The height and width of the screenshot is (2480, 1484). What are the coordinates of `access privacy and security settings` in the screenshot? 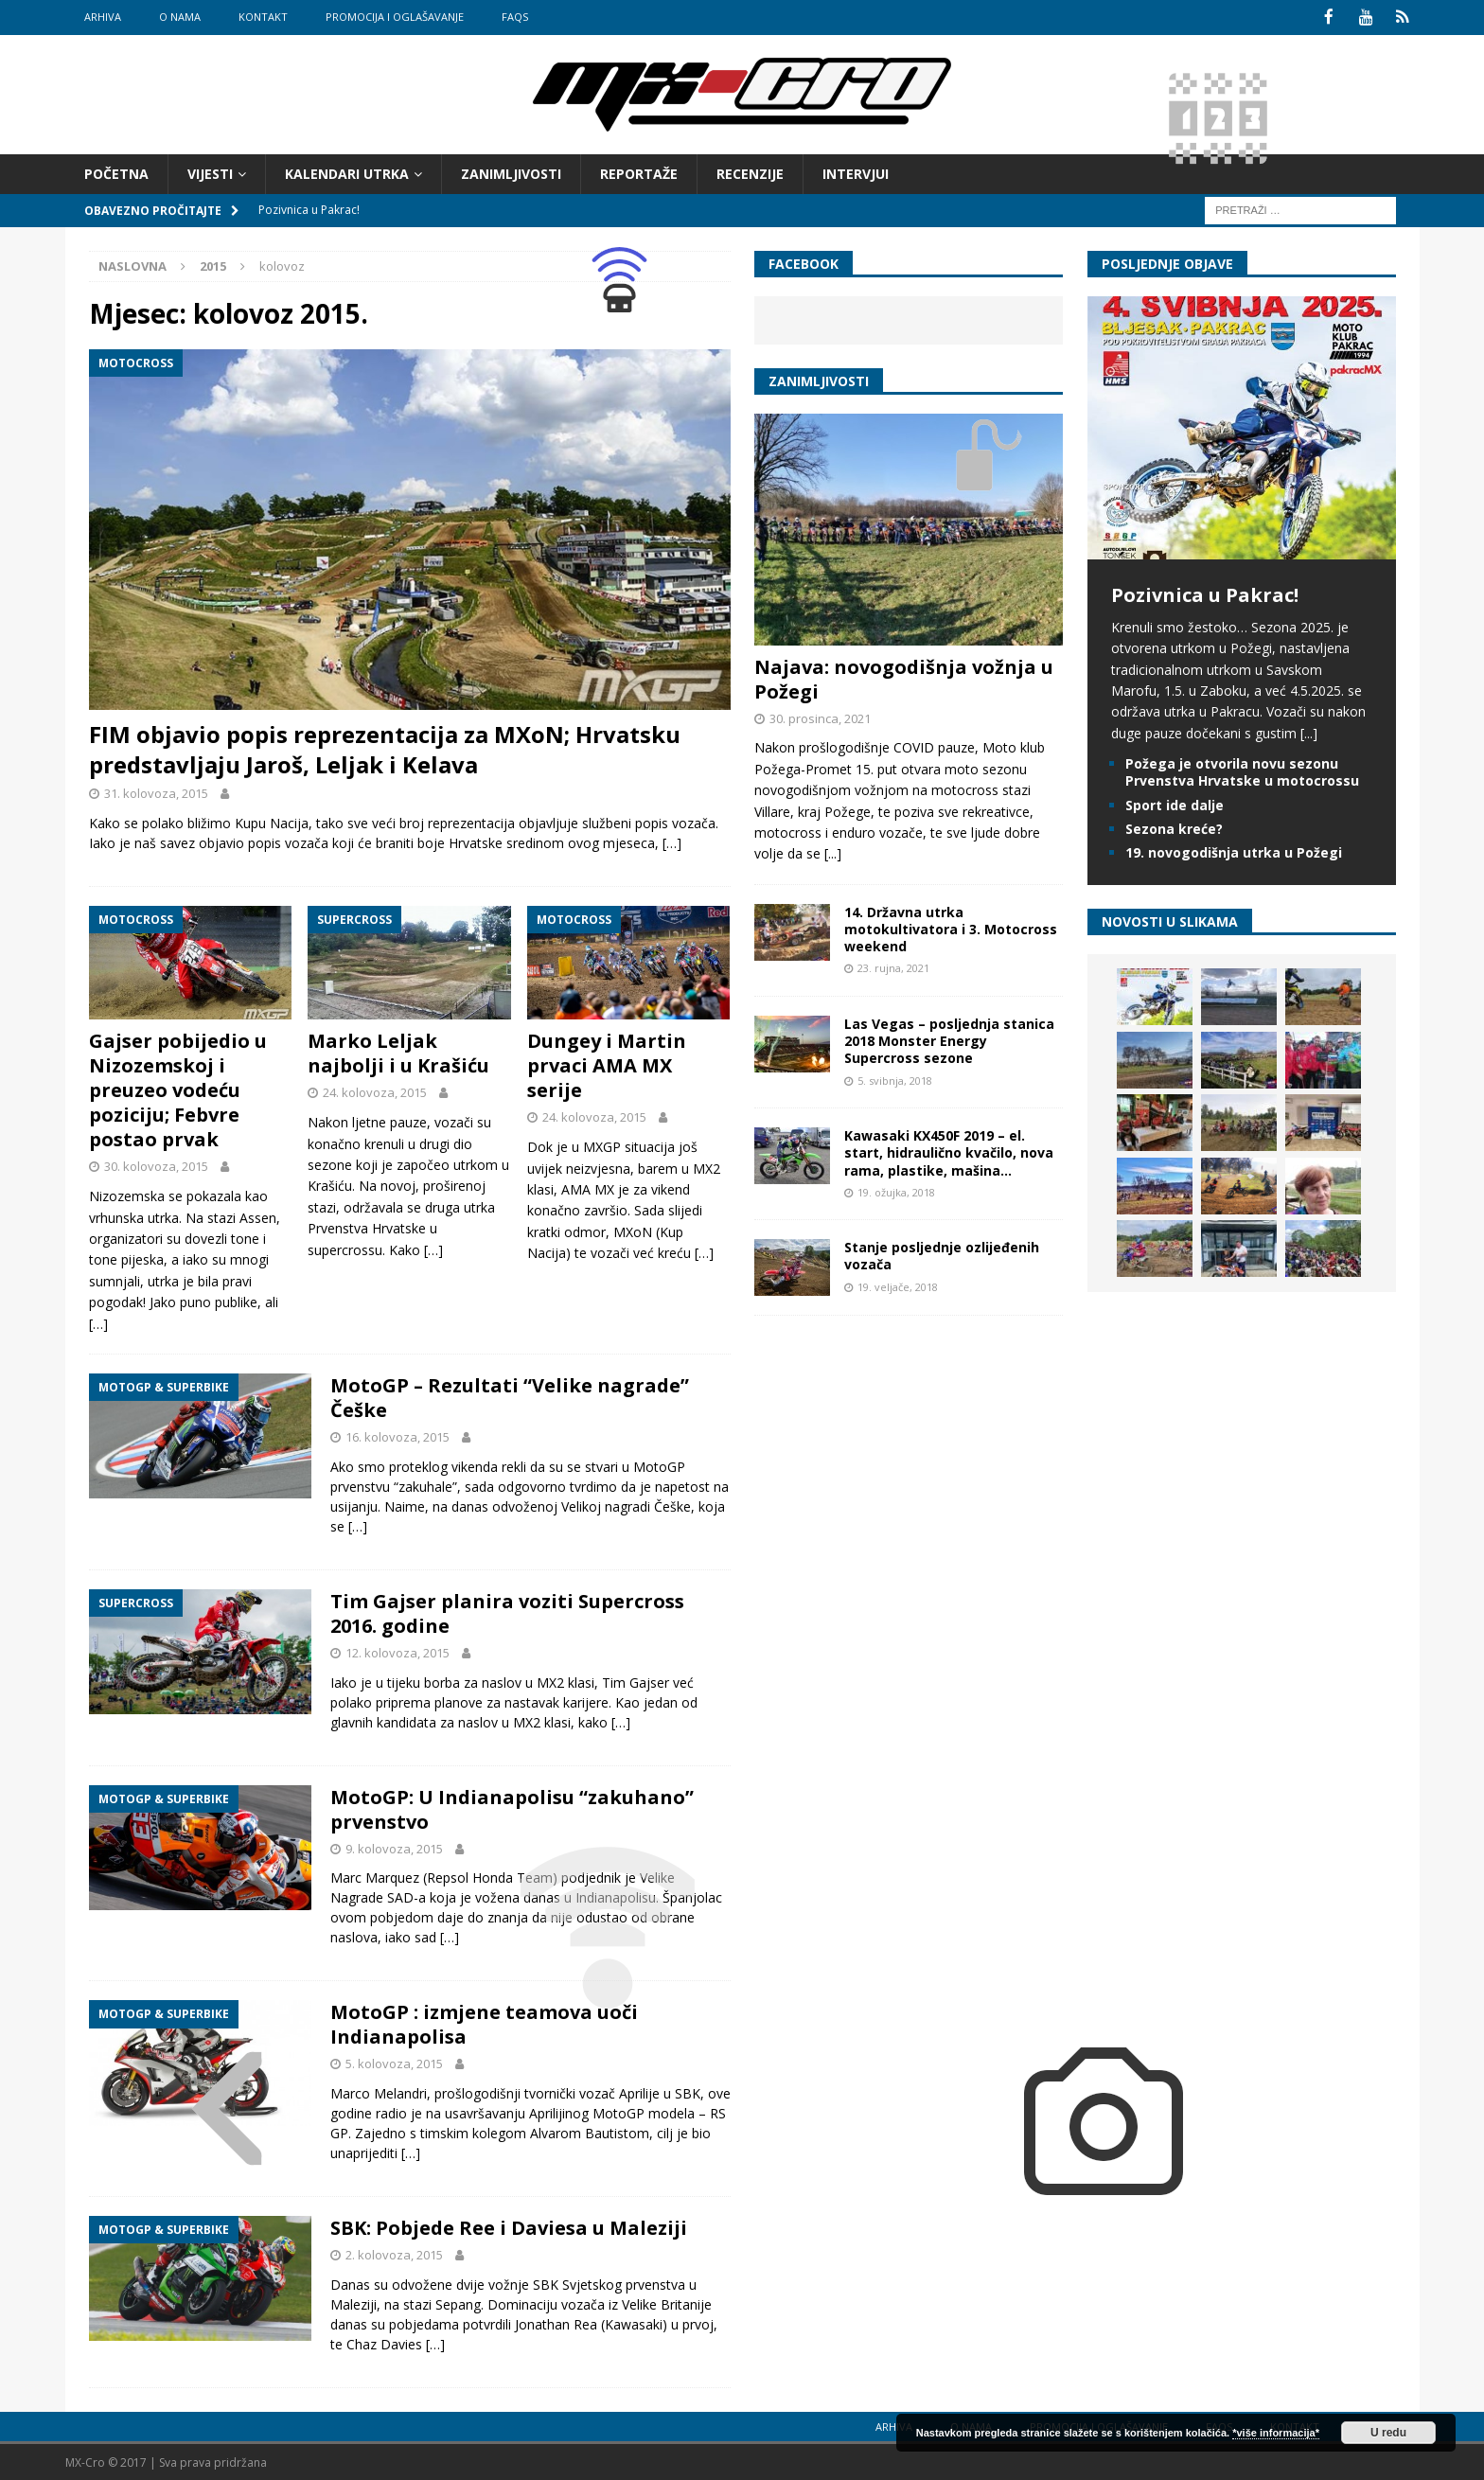 It's located at (1218, 122).